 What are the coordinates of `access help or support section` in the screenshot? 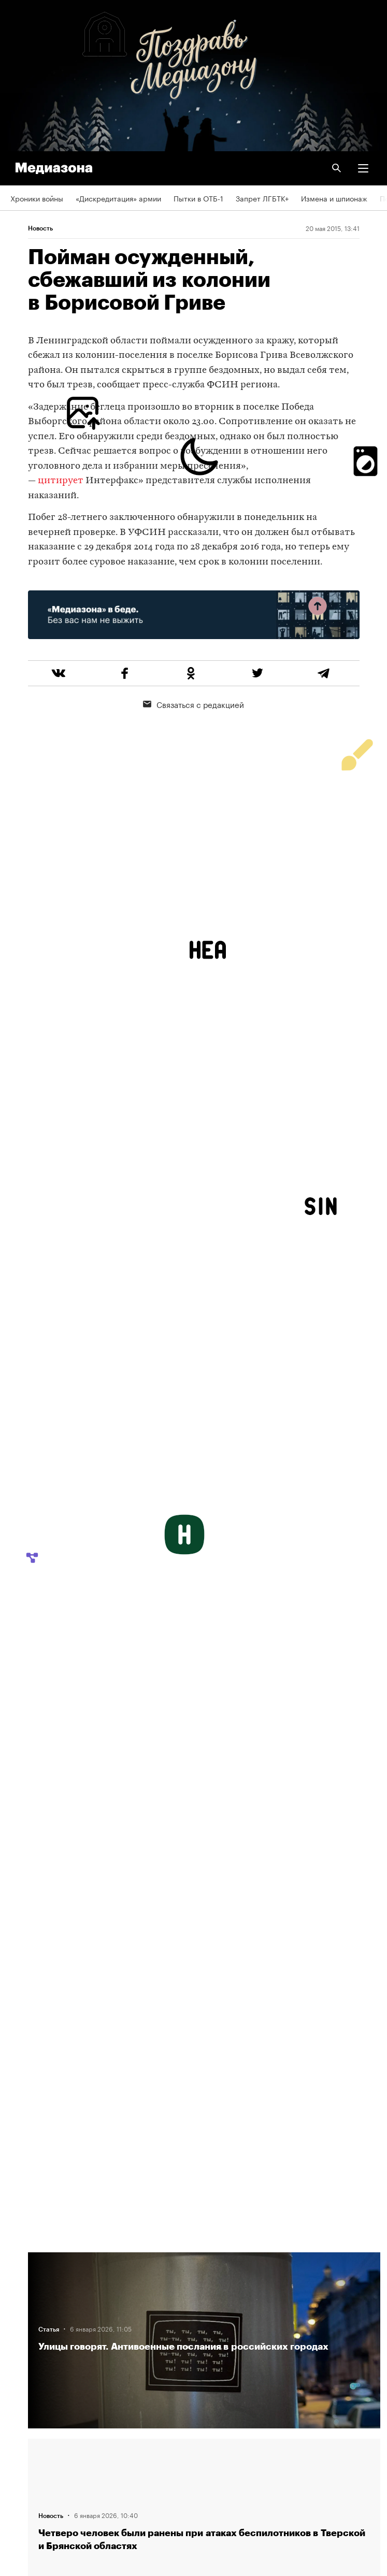 It's located at (184, 1535).